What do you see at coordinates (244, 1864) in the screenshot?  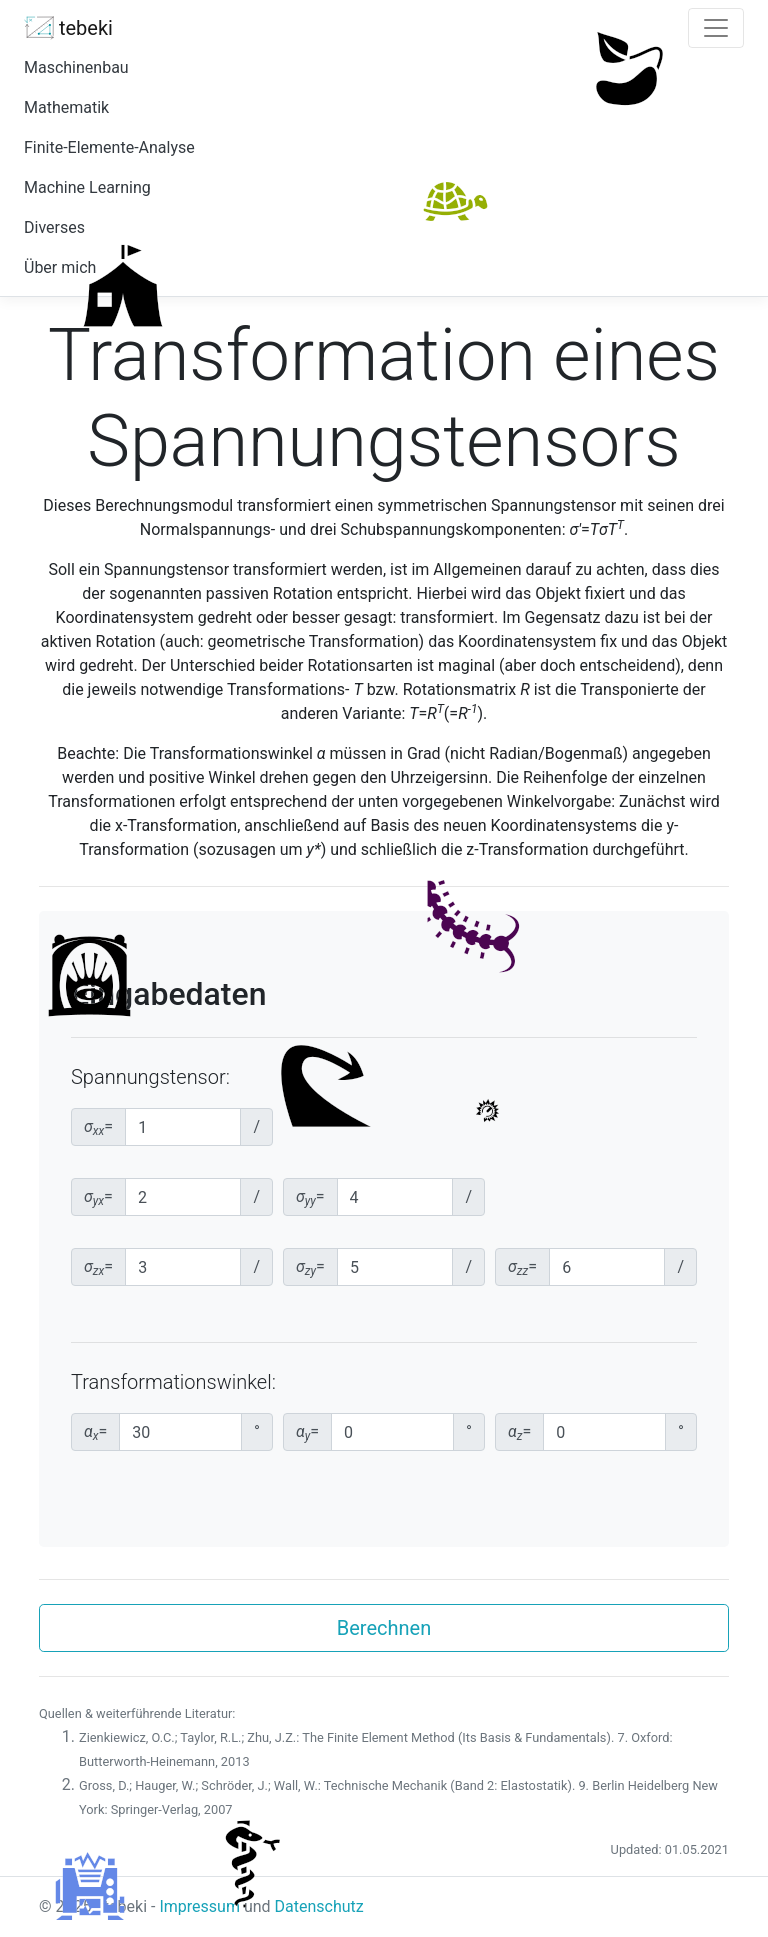 I see `access health or medical features` at bounding box center [244, 1864].